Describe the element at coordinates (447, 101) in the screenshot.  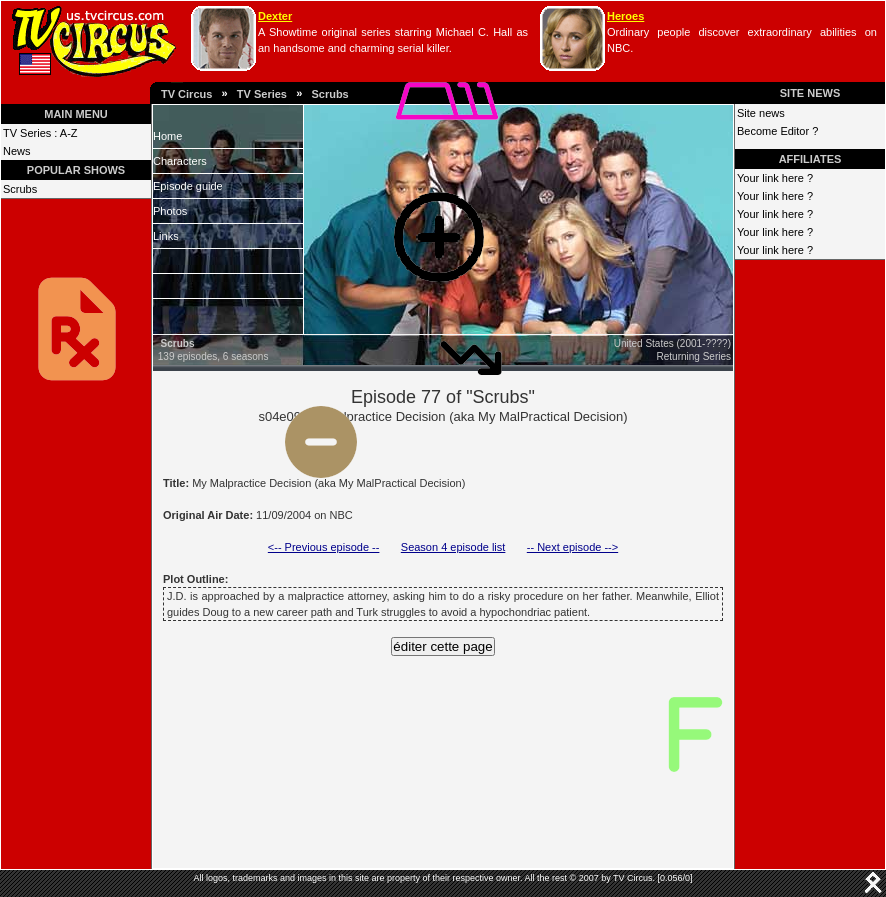
I see `switch between open tabs` at that location.